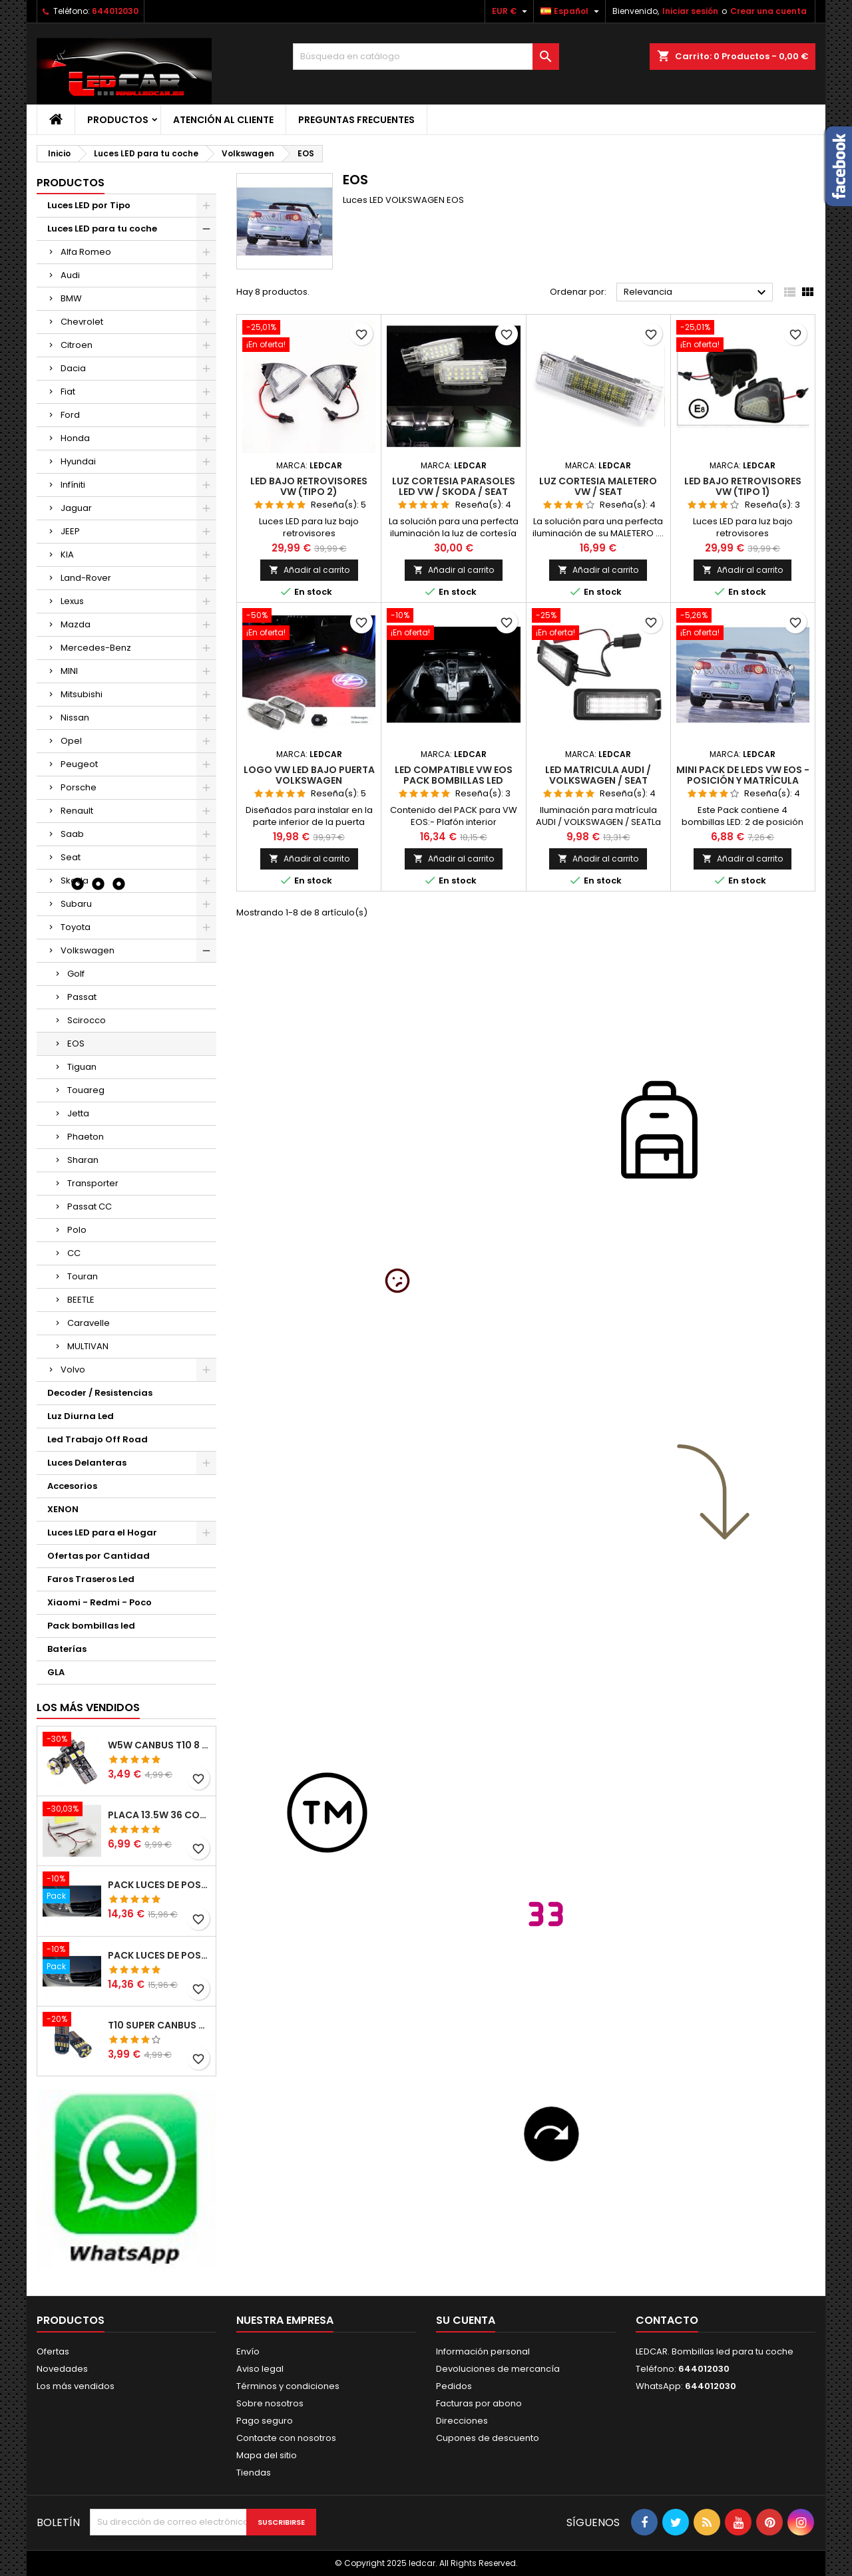 The image size is (852, 2576). Describe the element at coordinates (659, 1133) in the screenshot. I see `access your inventory or stored items` at that location.